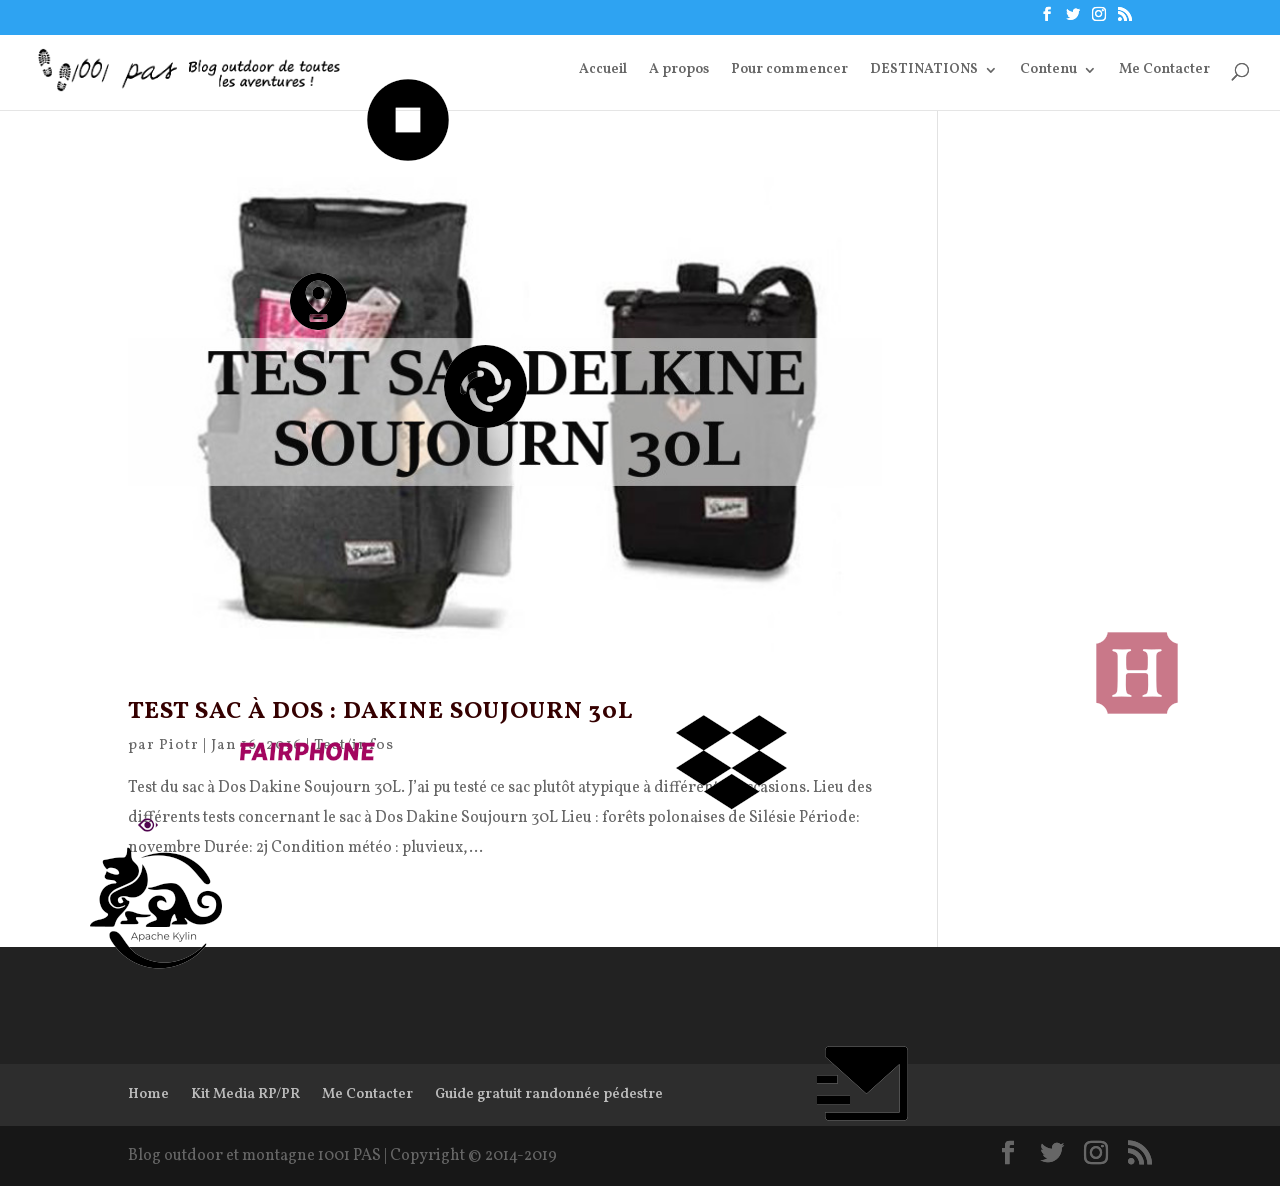 The height and width of the screenshot is (1186, 1280). What do you see at coordinates (156, 908) in the screenshot?
I see `Apache Kylin project logo` at bounding box center [156, 908].